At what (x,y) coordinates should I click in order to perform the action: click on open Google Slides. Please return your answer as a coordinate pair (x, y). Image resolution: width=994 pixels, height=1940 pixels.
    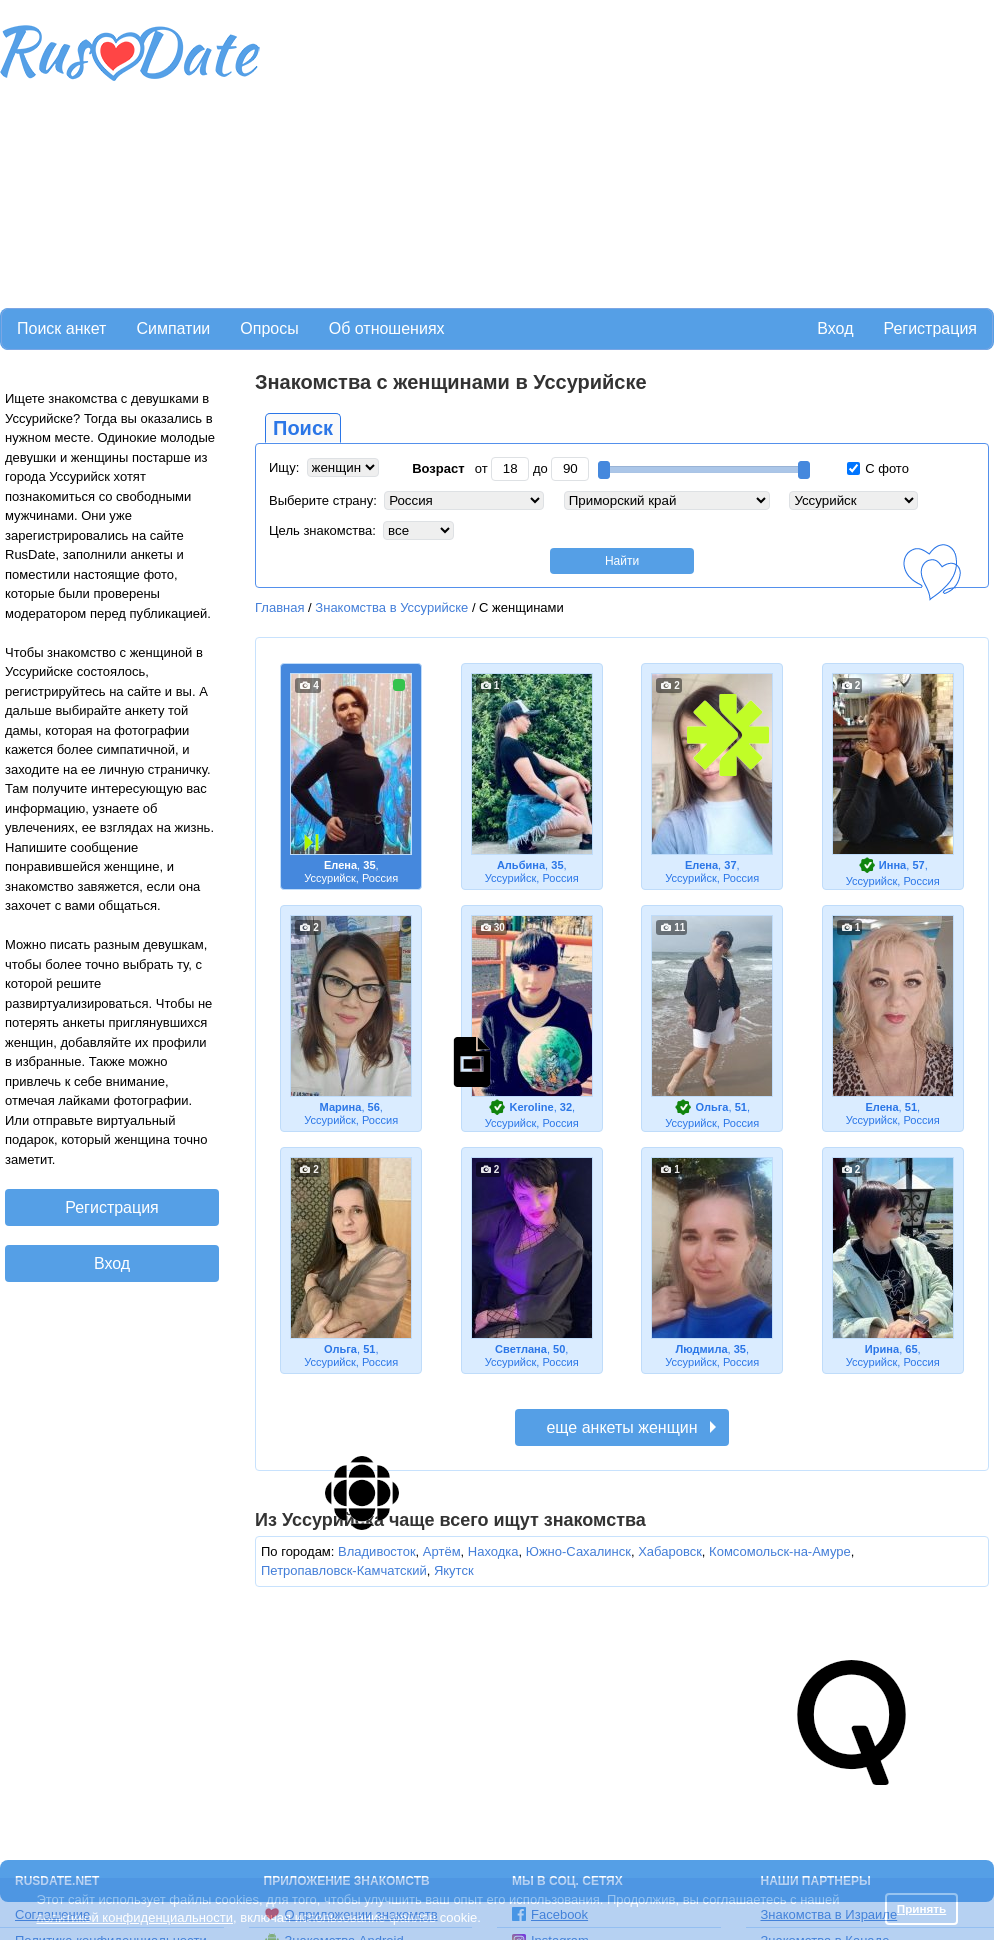
    Looking at the image, I should click on (472, 1062).